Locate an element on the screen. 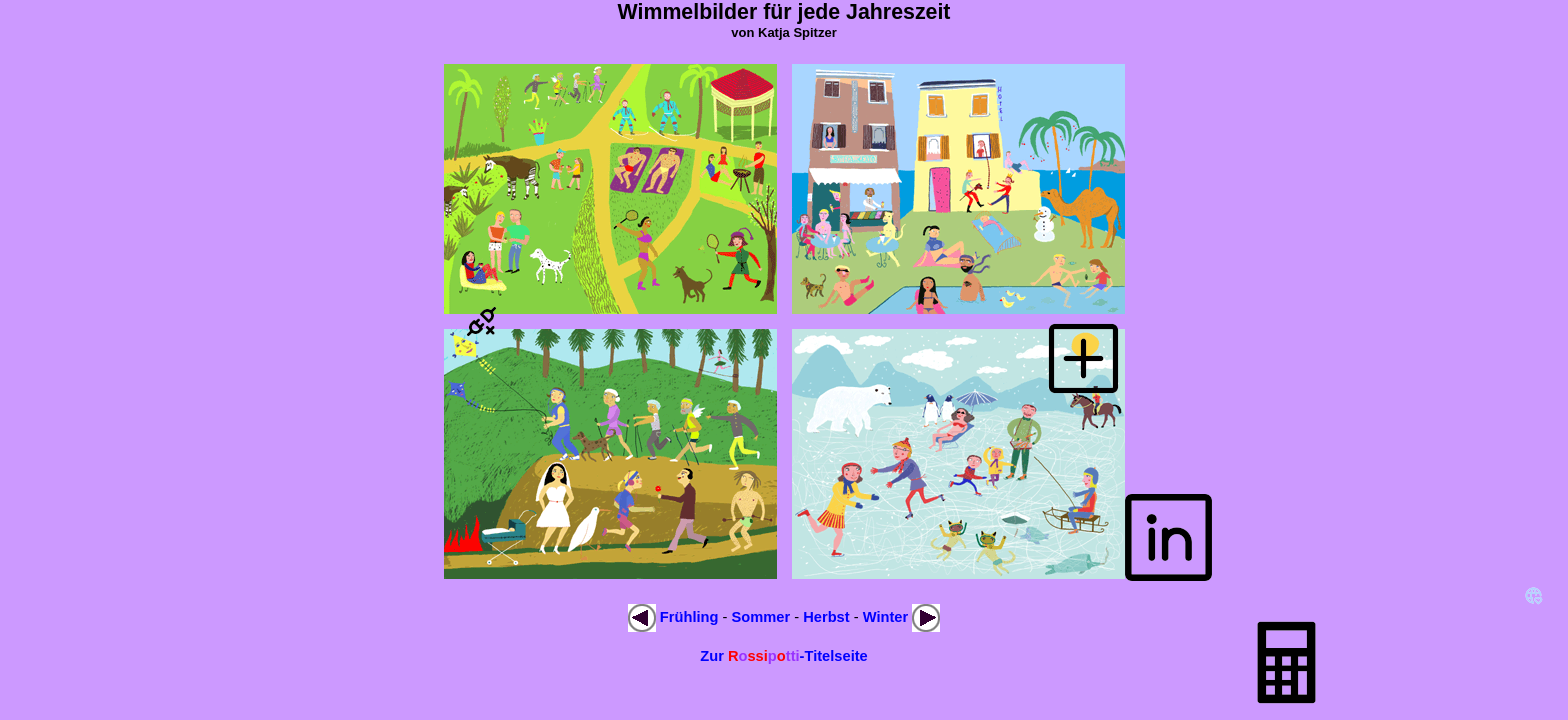  open LinkedIn profile or page is located at coordinates (1168, 537).